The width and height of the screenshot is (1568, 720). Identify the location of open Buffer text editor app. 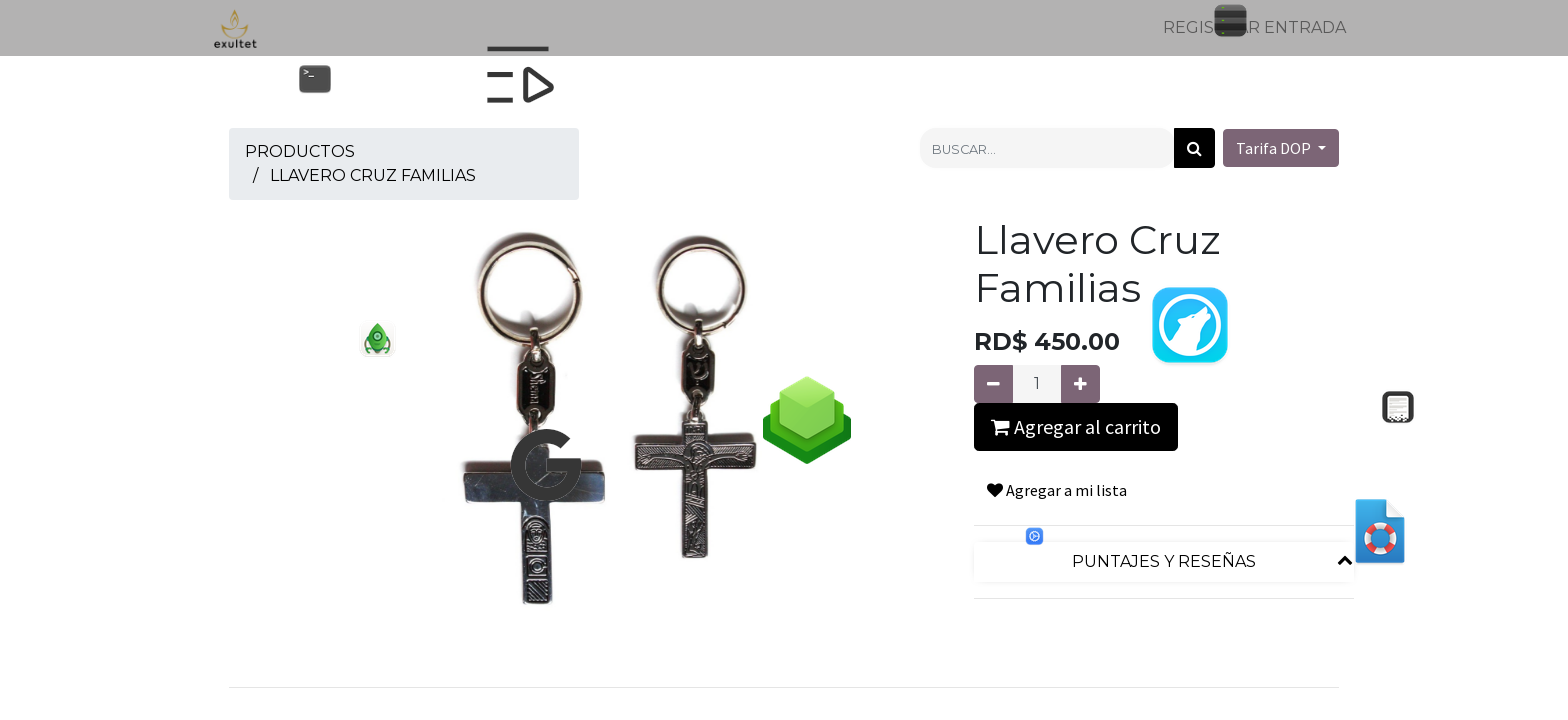
(1398, 407).